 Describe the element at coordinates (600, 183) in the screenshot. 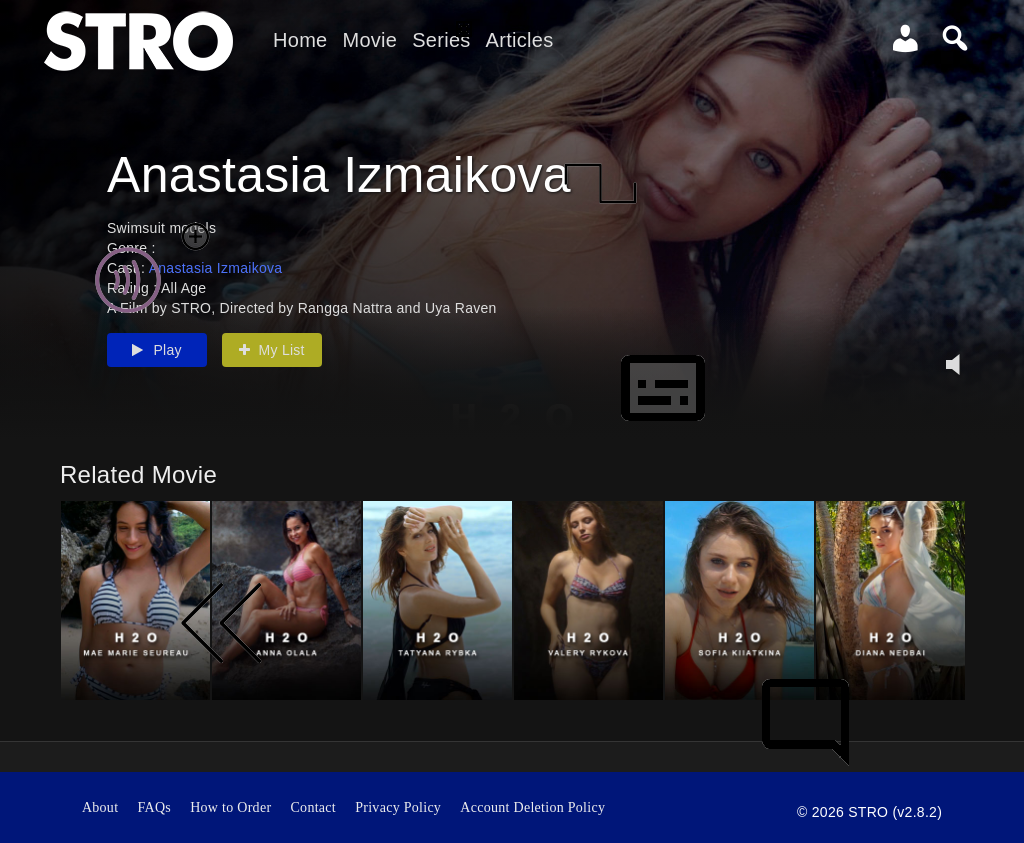

I see `toggle square wave audio signal` at that location.